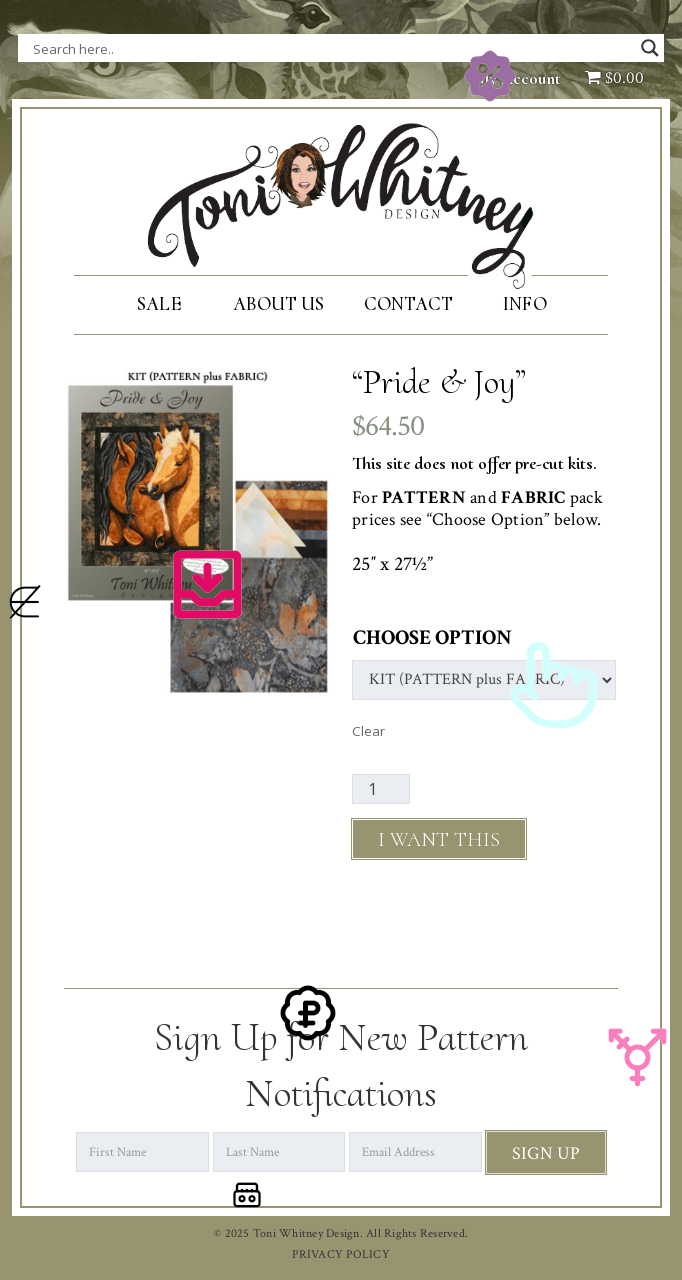 The width and height of the screenshot is (682, 1280). I want to click on indicates russian ruble currency or payment option, so click(308, 1013).